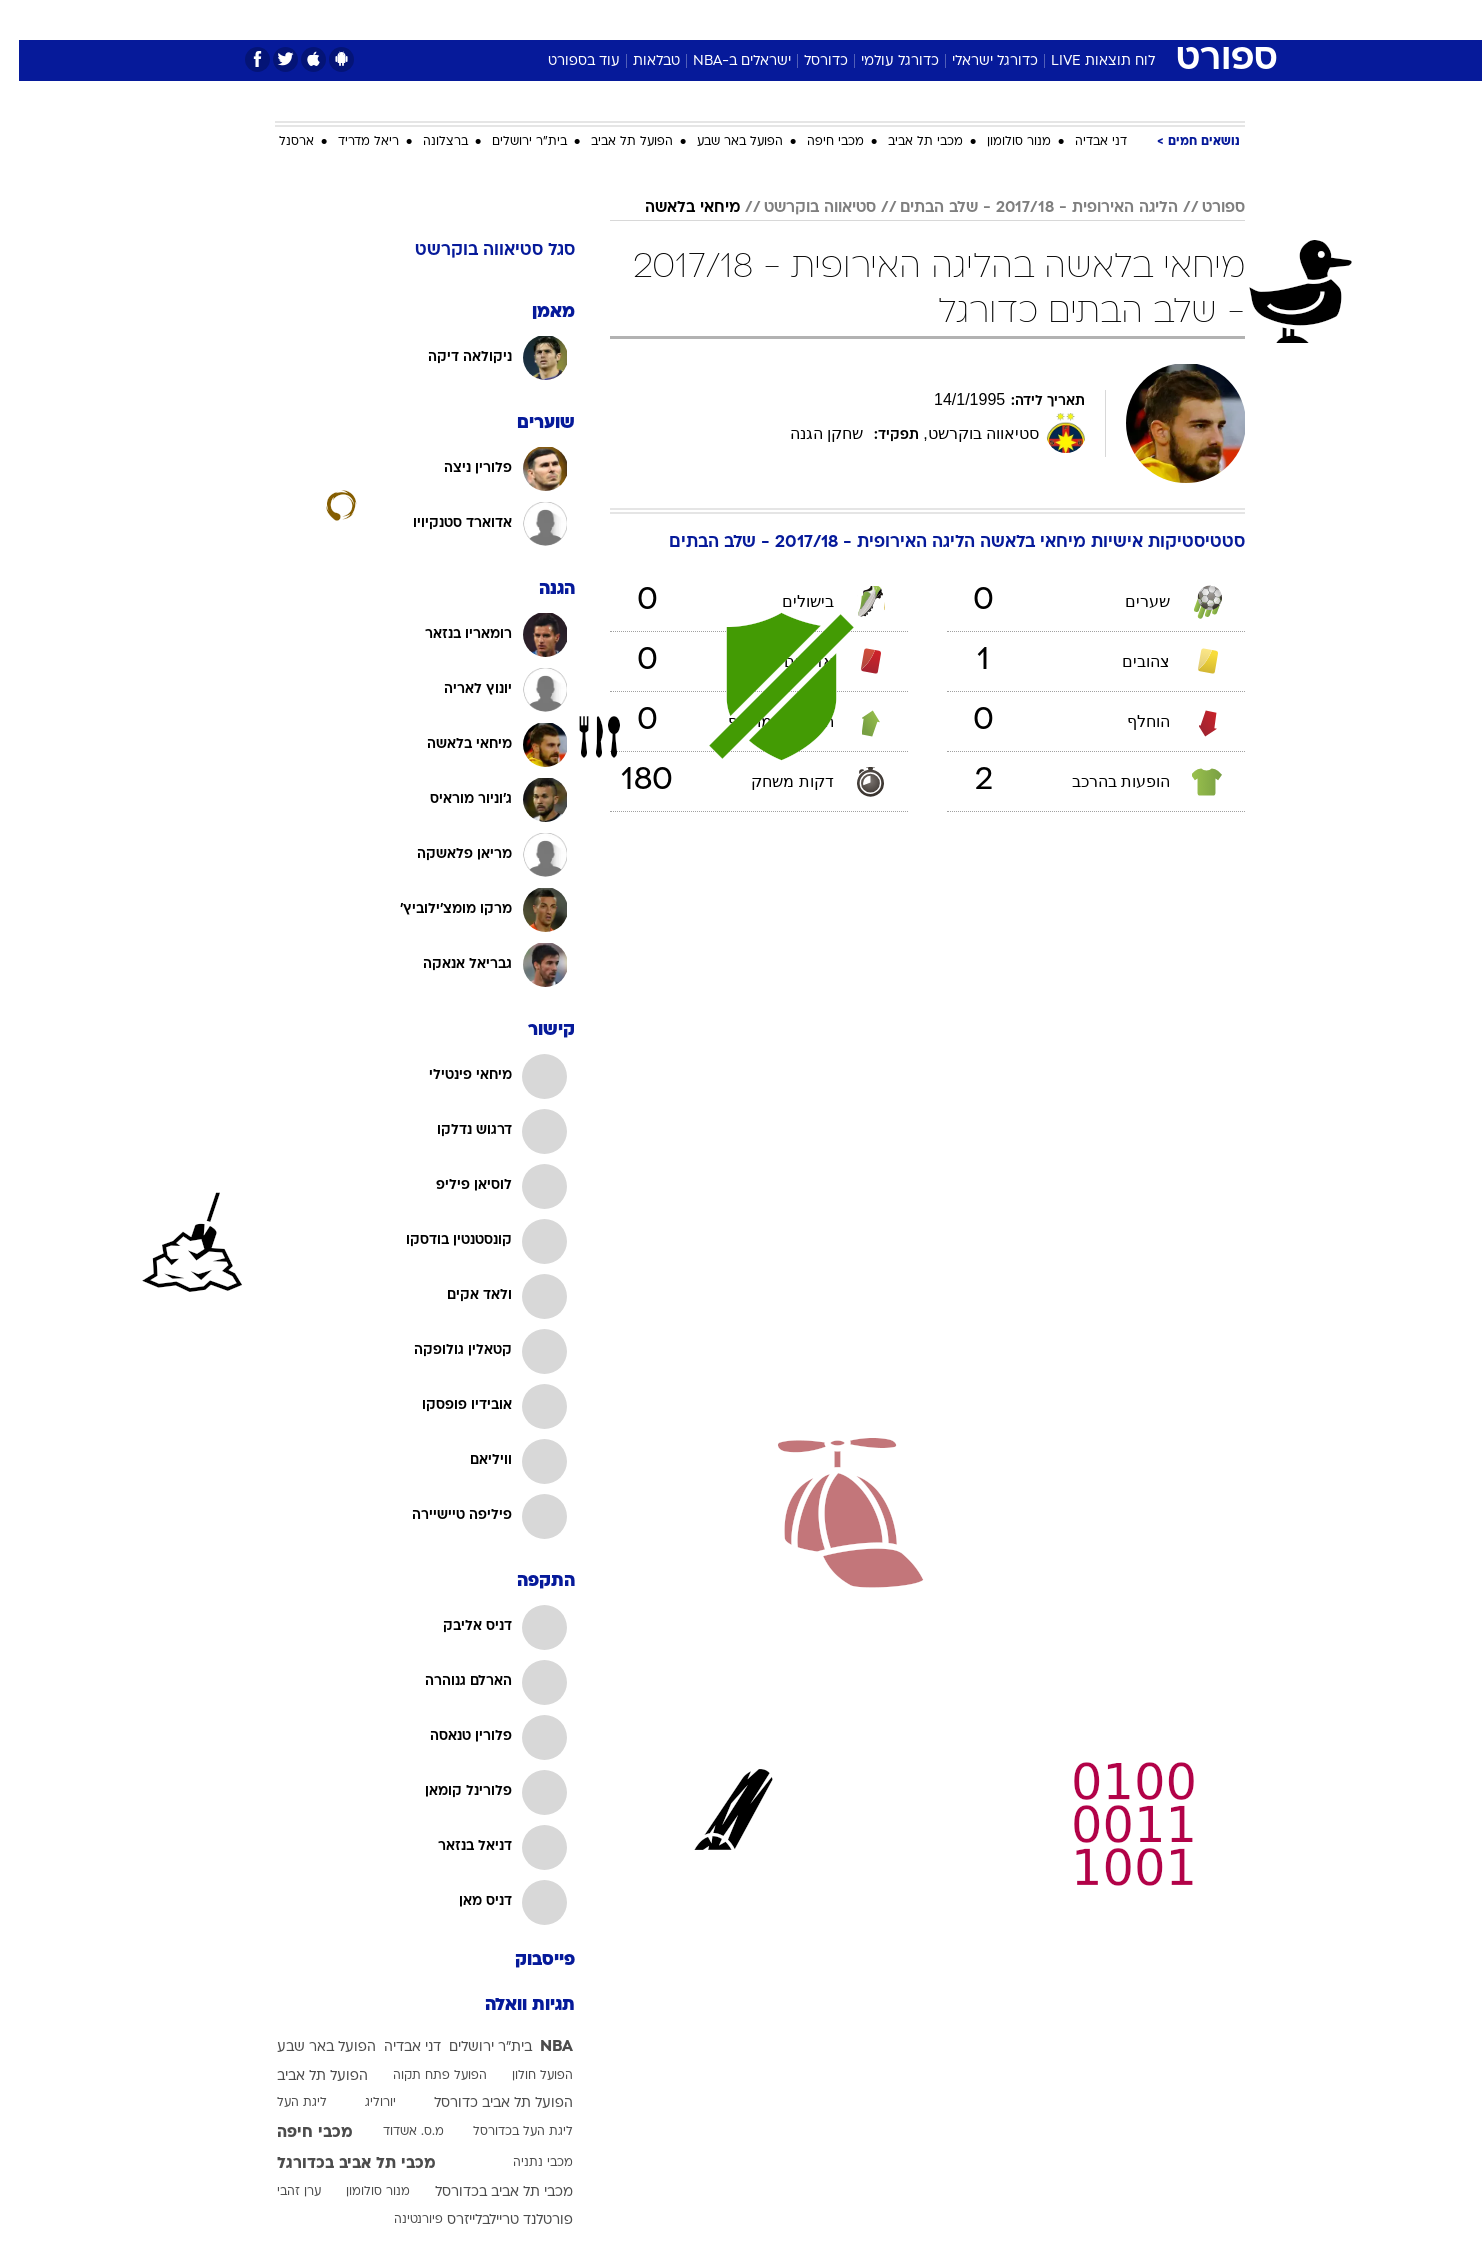  I want to click on wood or lumber resource in a crafting game, so click(733, 1809).